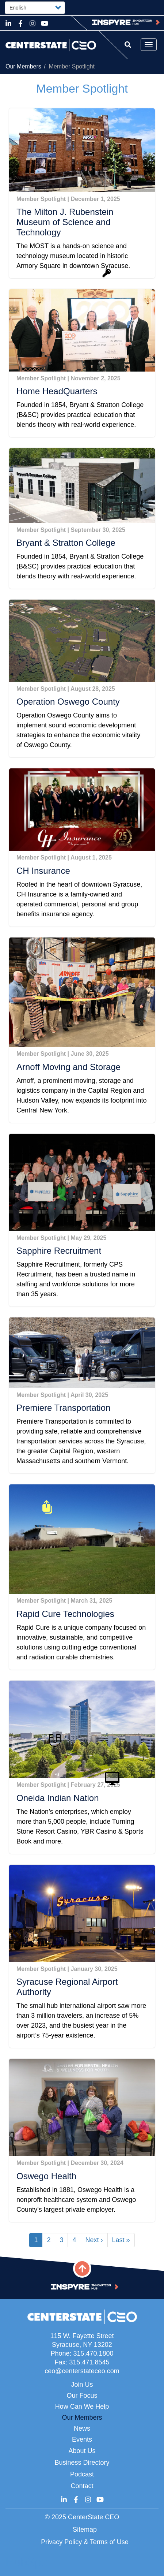  Describe the element at coordinates (47, 1507) in the screenshot. I see `share or export multiple items` at that location.